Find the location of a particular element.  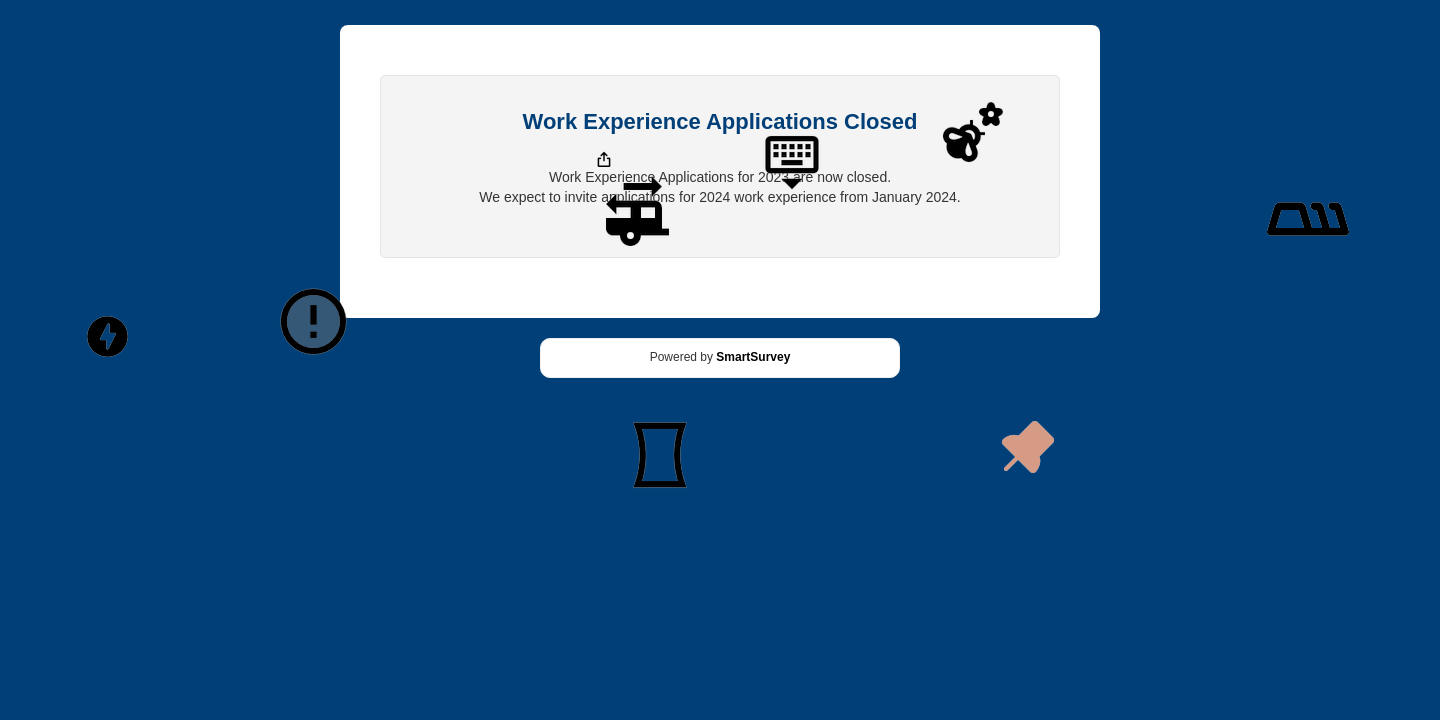

pin an item to keep it visible is located at coordinates (1026, 449).